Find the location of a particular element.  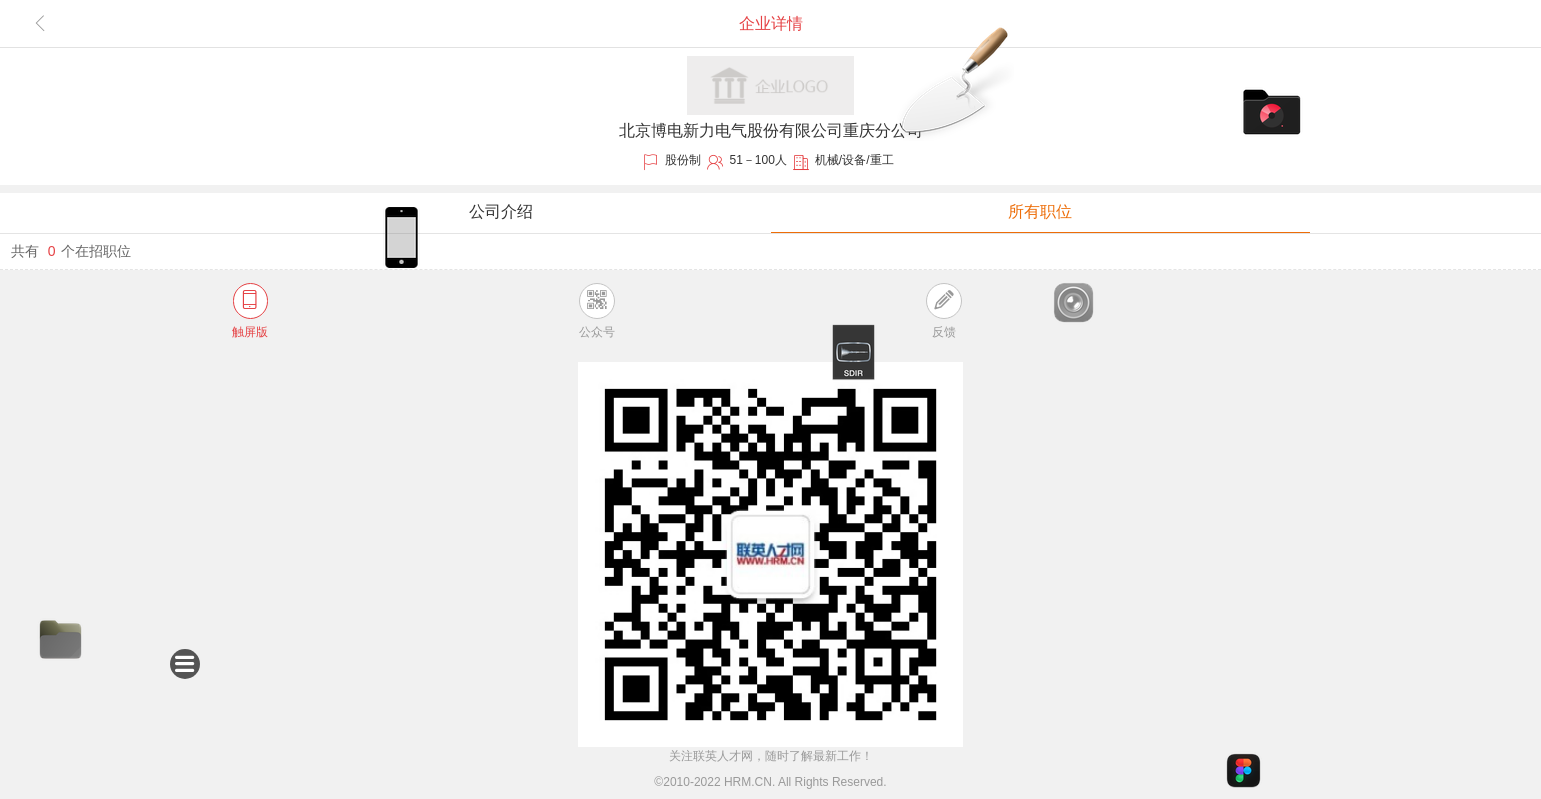

folder containing wondershare dvd creator project files is located at coordinates (1271, 113).